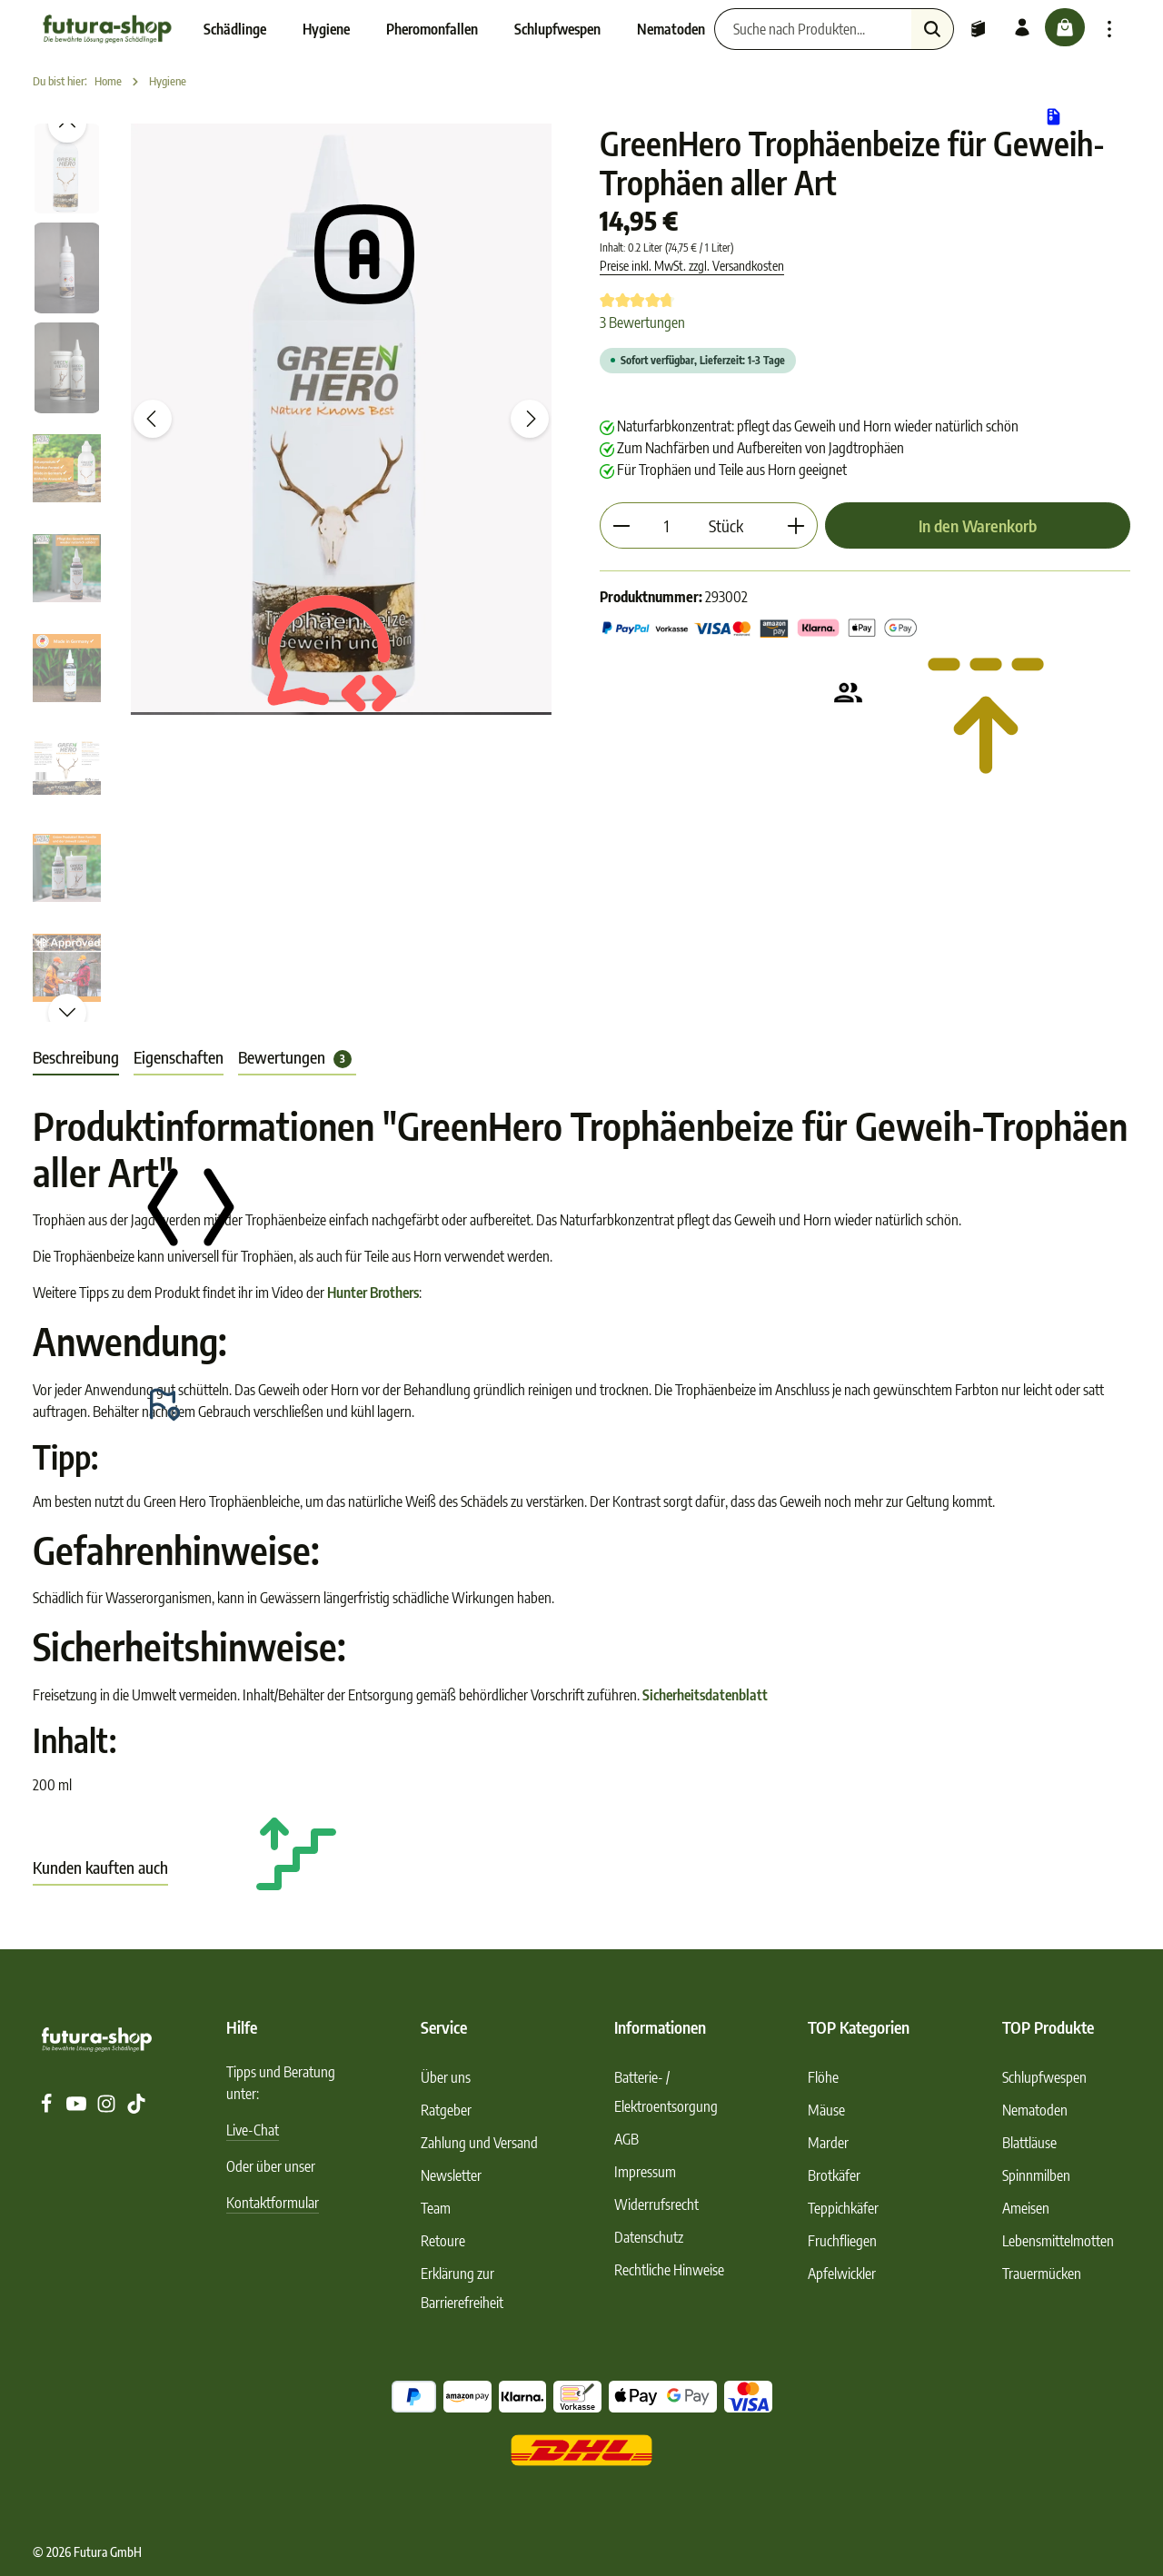 The height and width of the screenshot is (2576, 1163). Describe the element at coordinates (364, 254) in the screenshot. I see `select font style or text option A` at that location.